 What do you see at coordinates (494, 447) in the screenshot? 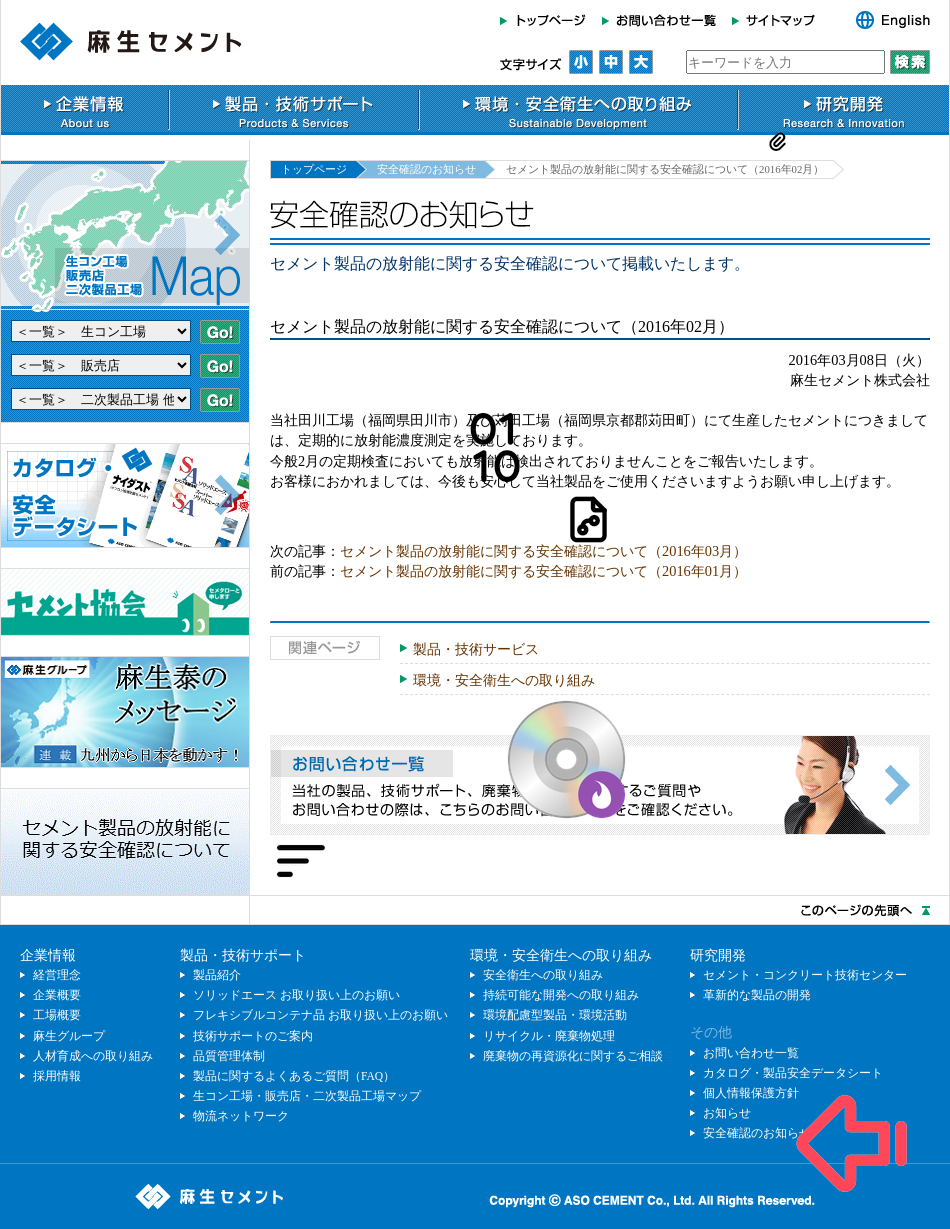
I see `view or edit binary data` at bounding box center [494, 447].